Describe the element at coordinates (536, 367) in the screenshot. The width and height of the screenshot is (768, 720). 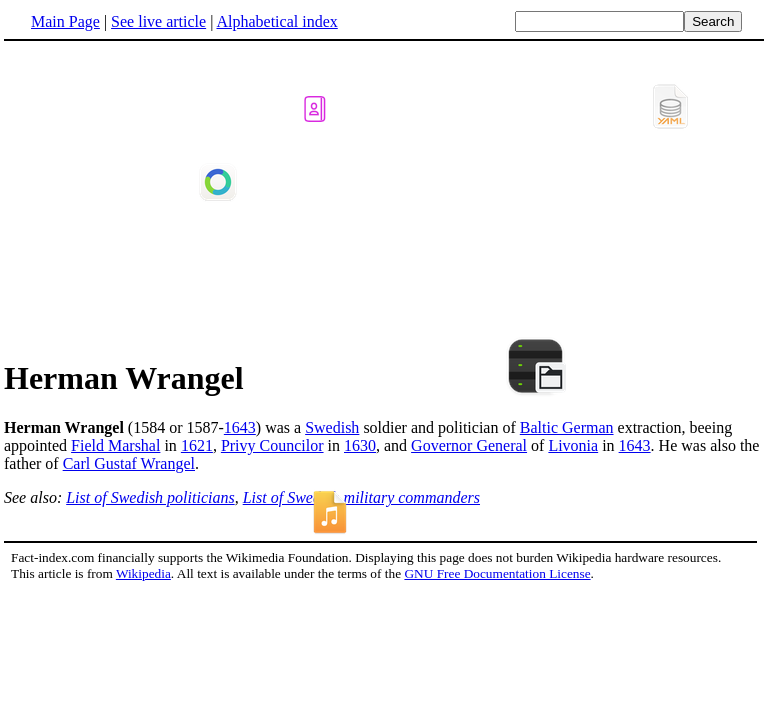
I see `configure ftp server settings` at that location.